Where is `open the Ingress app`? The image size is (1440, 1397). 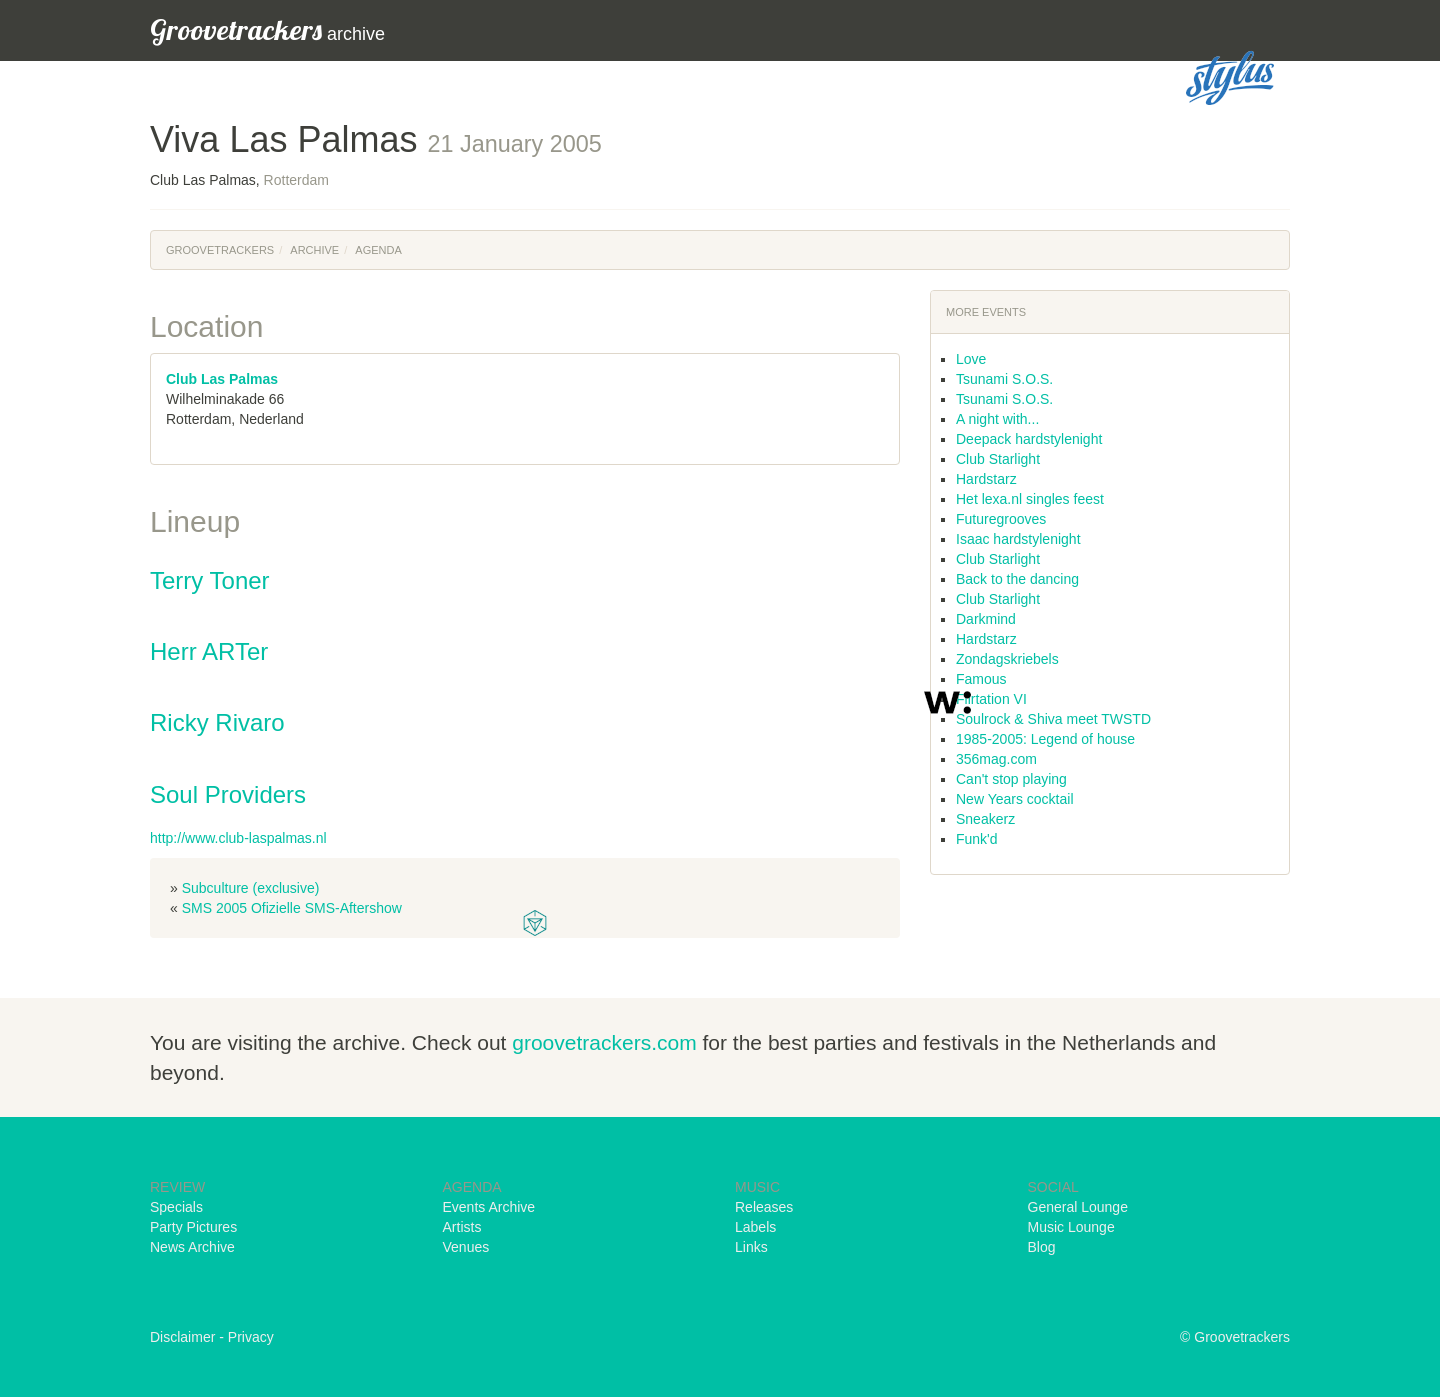 open the Ingress app is located at coordinates (535, 923).